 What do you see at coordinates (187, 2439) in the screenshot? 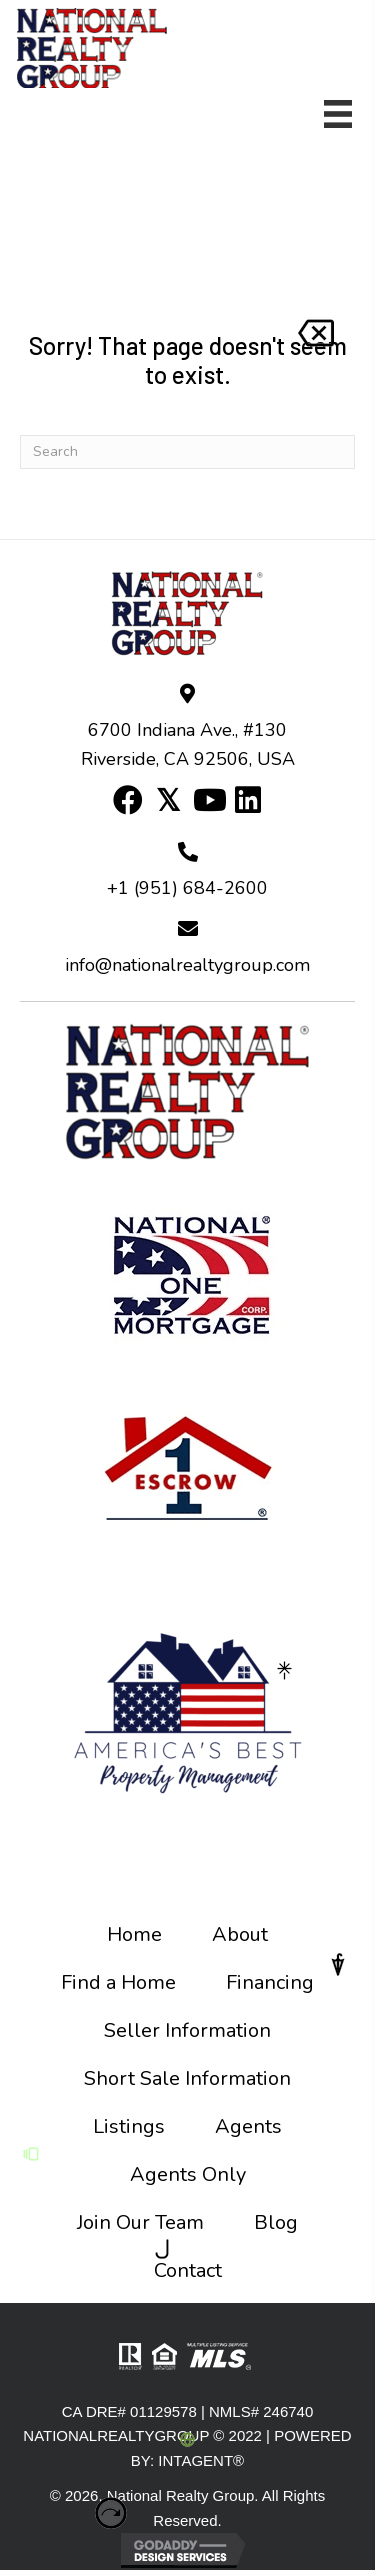
I see `switch to global or international settings` at bounding box center [187, 2439].